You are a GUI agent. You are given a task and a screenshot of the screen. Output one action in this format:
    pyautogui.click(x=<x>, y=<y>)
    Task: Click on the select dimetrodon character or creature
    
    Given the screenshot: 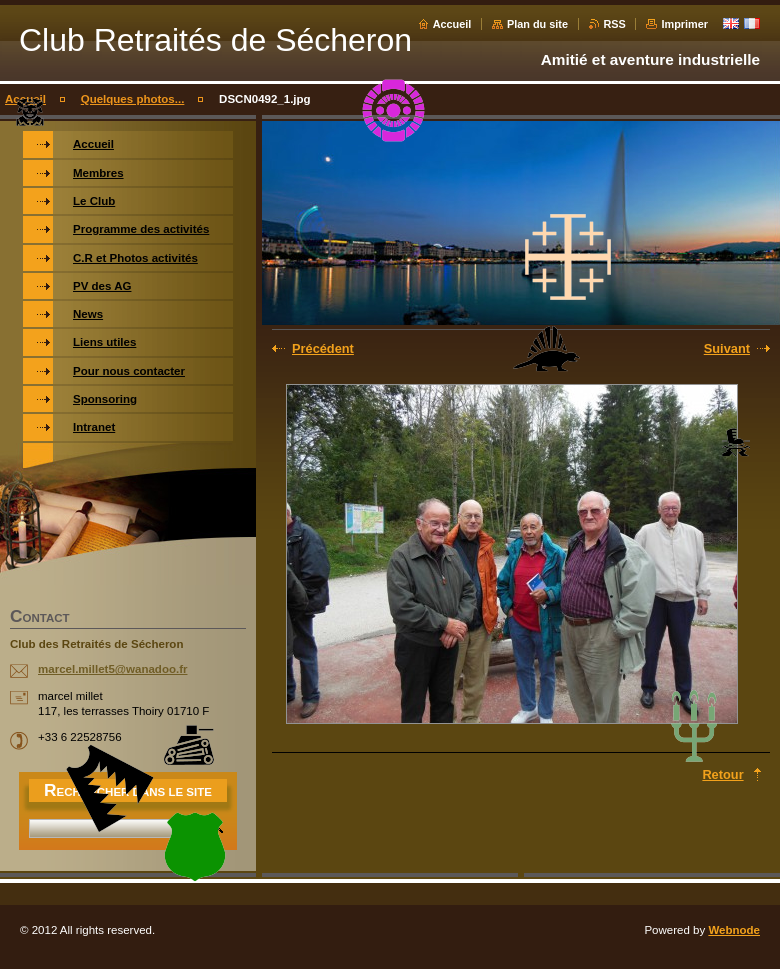 What is the action you would take?
    pyautogui.click(x=546, y=348)
    